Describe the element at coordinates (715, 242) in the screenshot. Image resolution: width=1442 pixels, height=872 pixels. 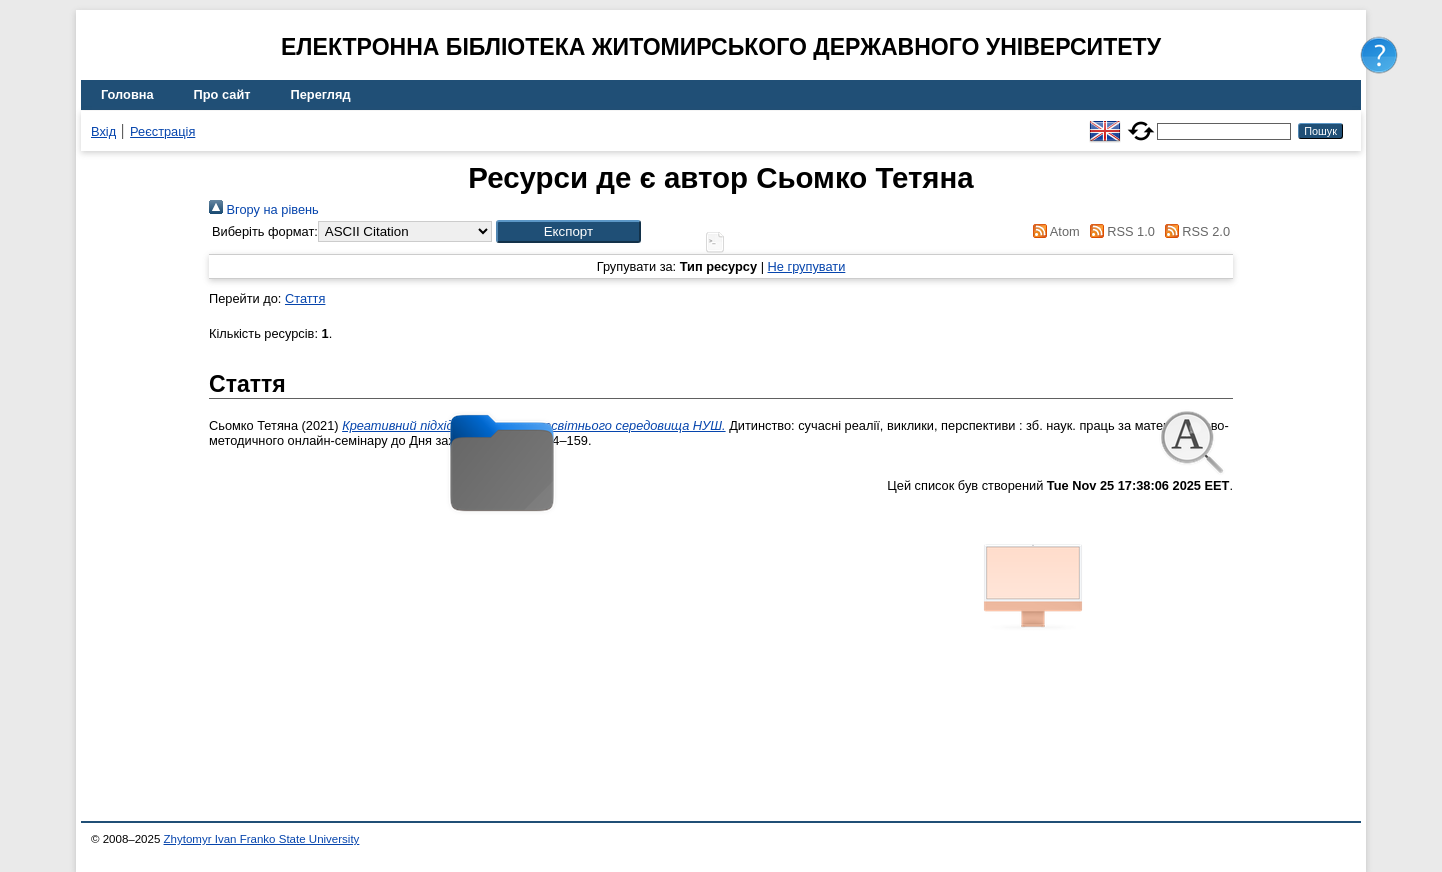
I see `shell script or terminal executable file` at that location.